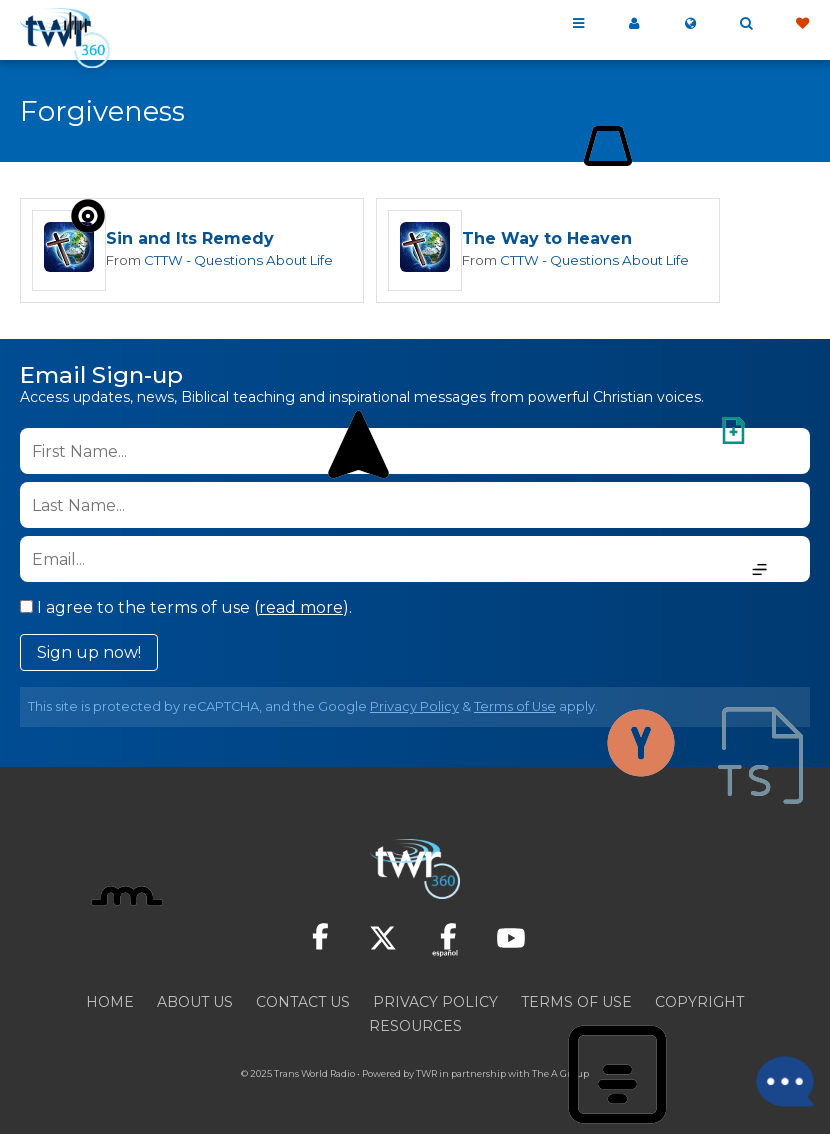 This screenshot has height=1134, width=830. I want to click on open navigation menu, so click(759, 569).